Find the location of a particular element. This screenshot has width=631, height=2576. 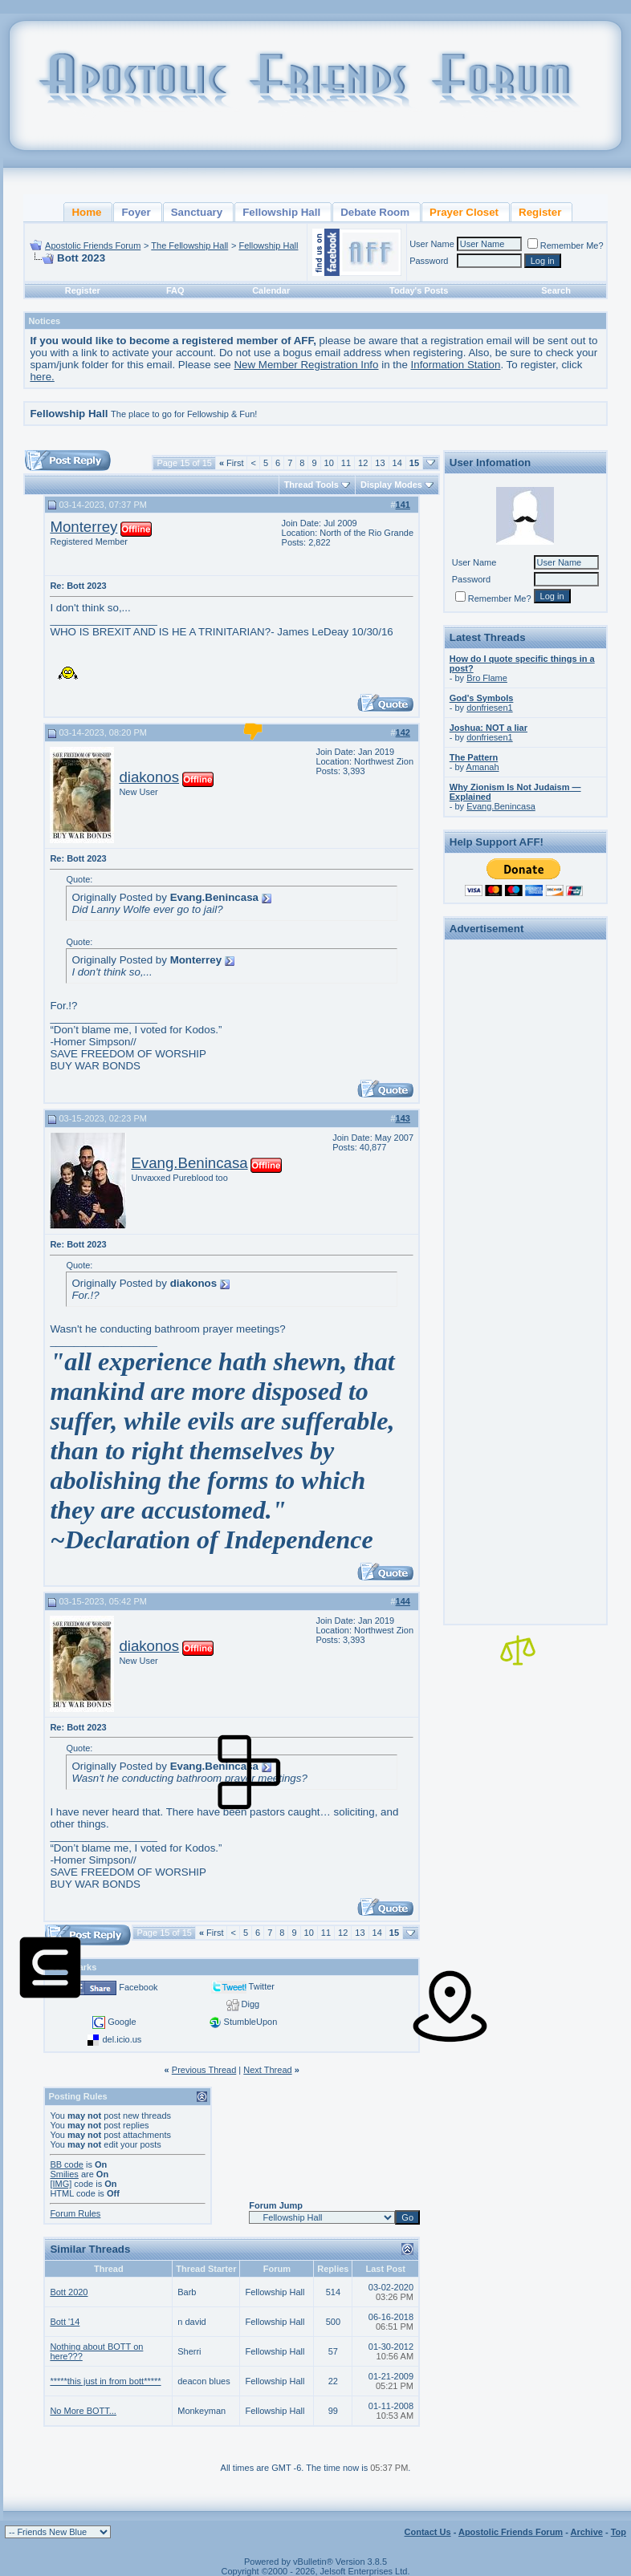

dislike or downvote content is located at coordinates (253, 732).